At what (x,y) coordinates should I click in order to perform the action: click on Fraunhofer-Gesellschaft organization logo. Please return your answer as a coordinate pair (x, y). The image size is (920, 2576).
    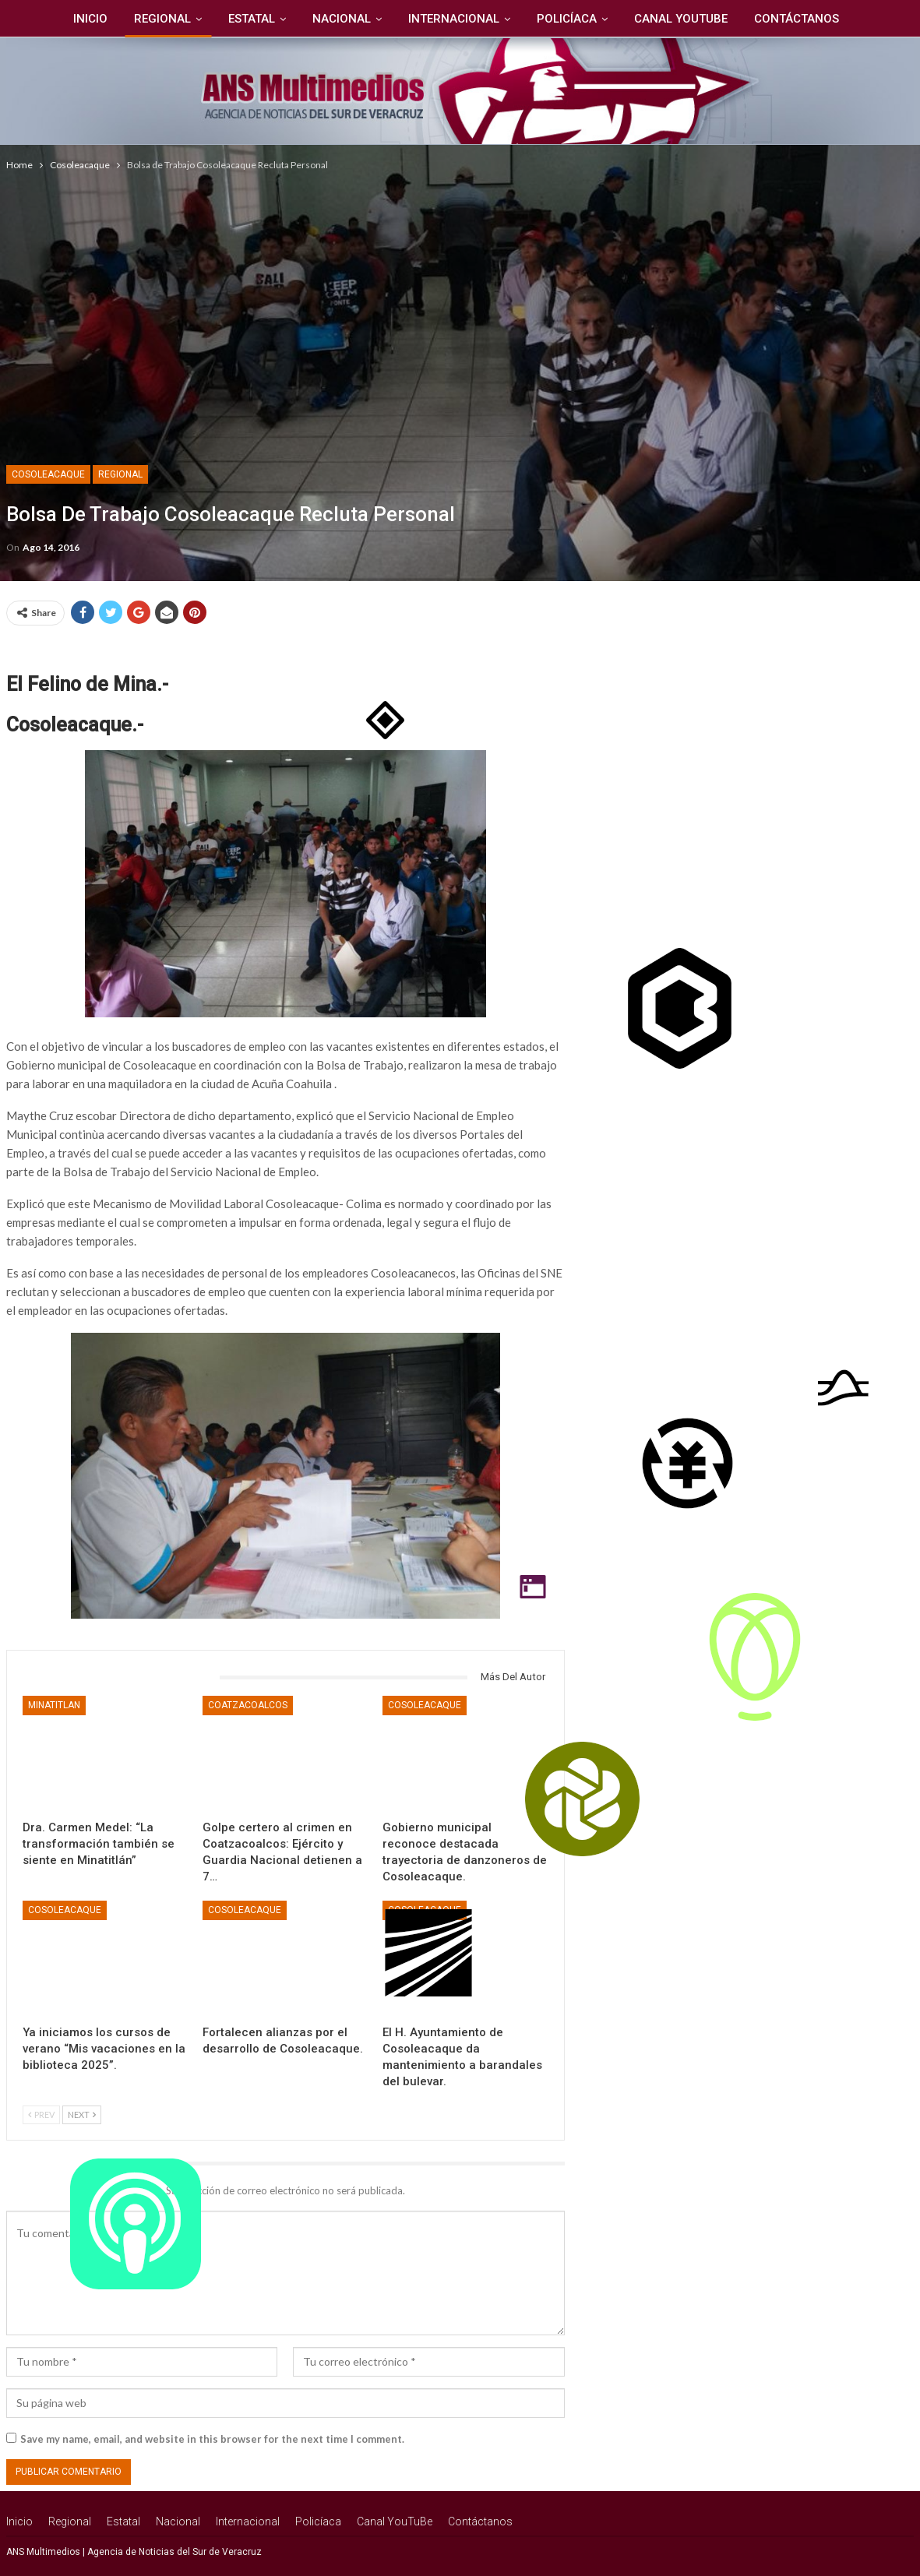
    Looking at the image, I should click on (428, 1953).